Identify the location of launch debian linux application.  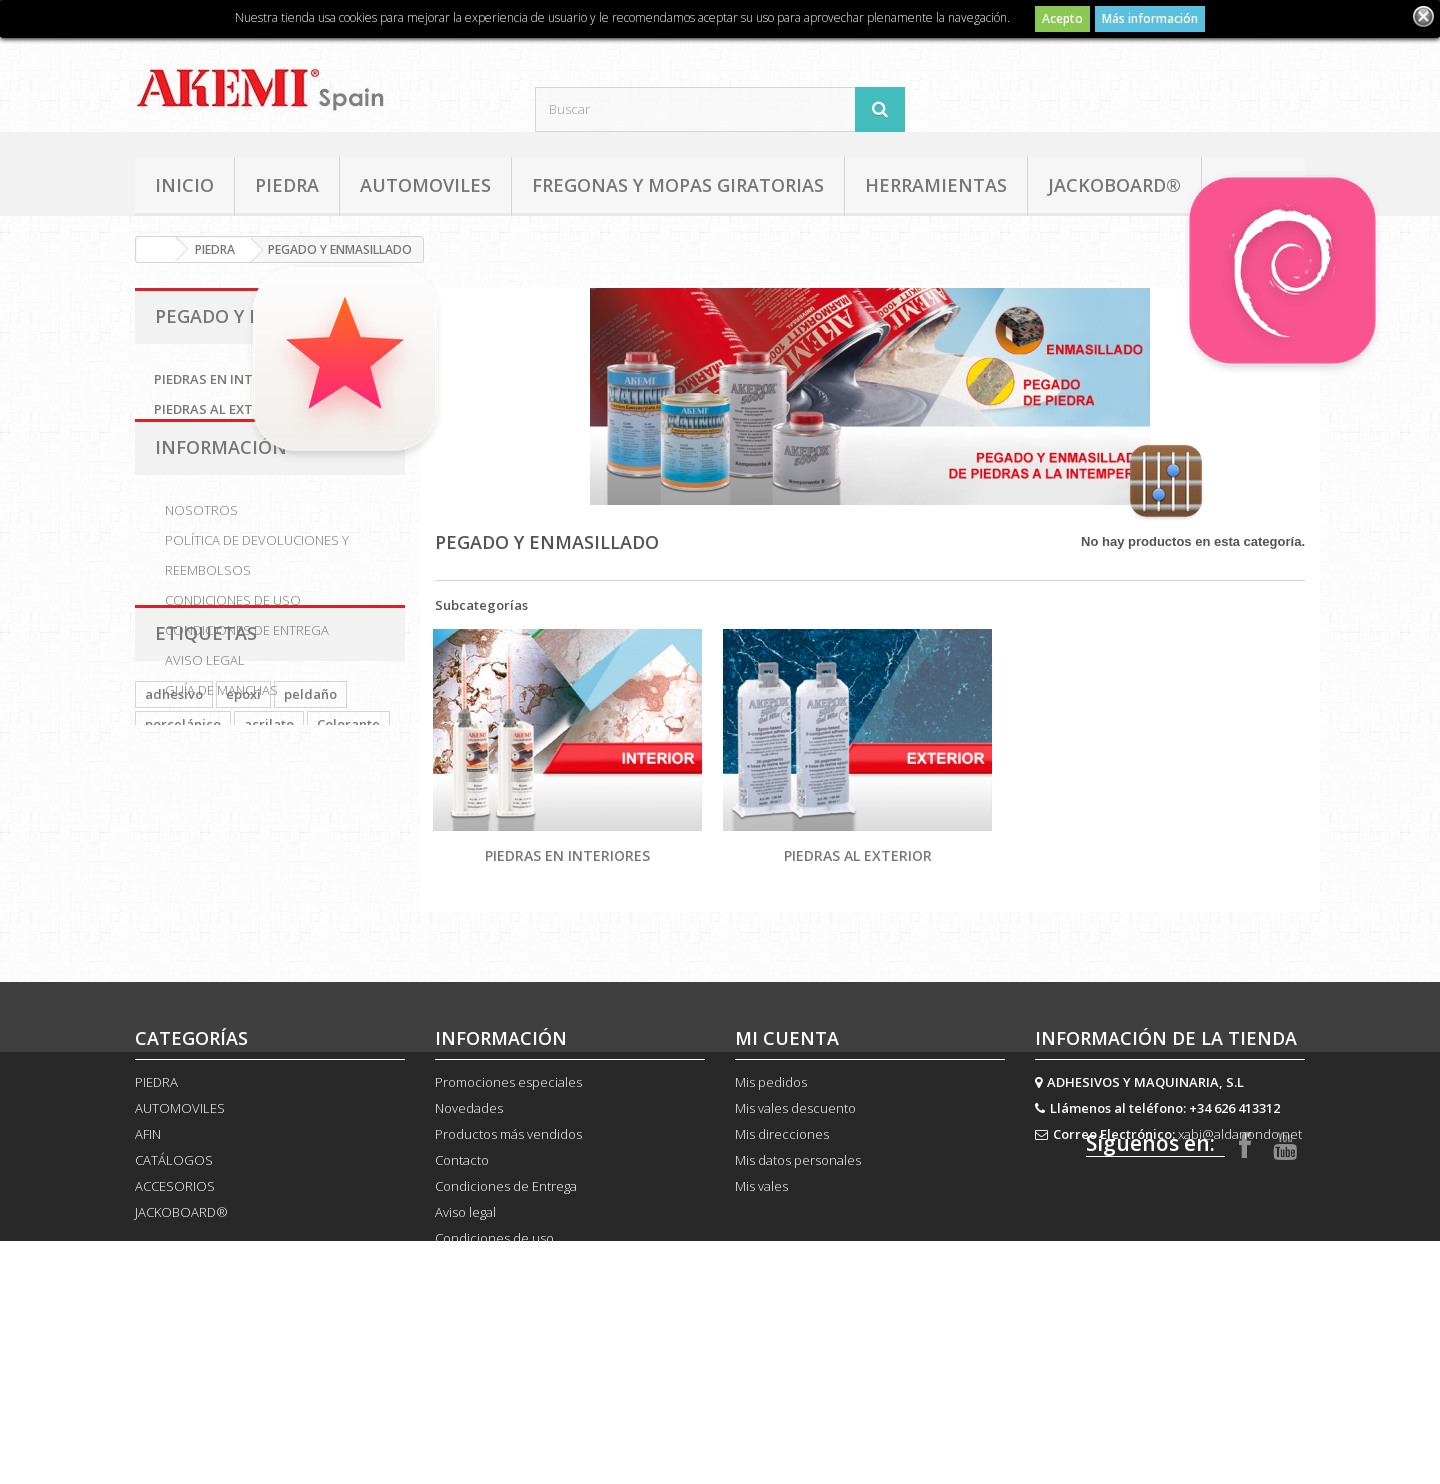
(1282, 270).